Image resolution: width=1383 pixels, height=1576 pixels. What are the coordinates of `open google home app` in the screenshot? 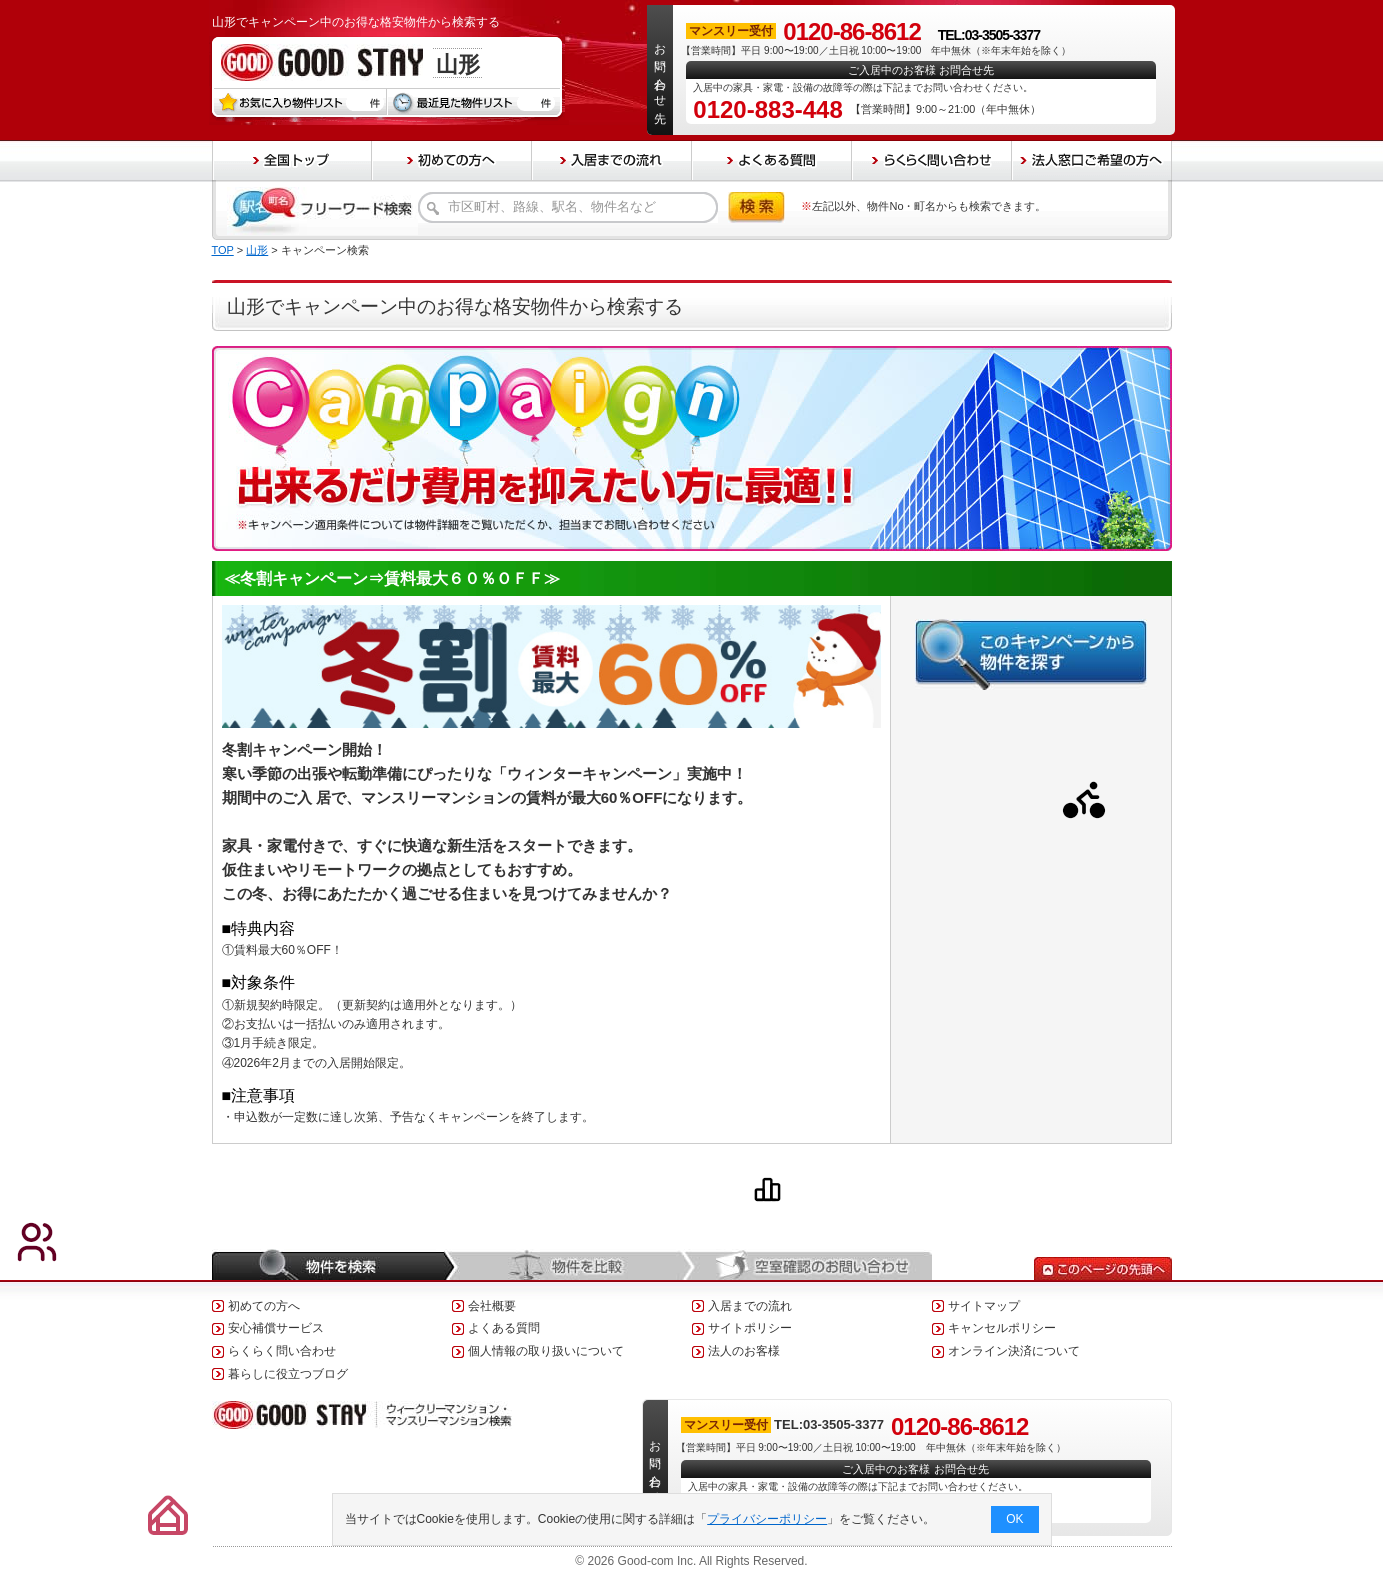 It's located at (168, 1515).